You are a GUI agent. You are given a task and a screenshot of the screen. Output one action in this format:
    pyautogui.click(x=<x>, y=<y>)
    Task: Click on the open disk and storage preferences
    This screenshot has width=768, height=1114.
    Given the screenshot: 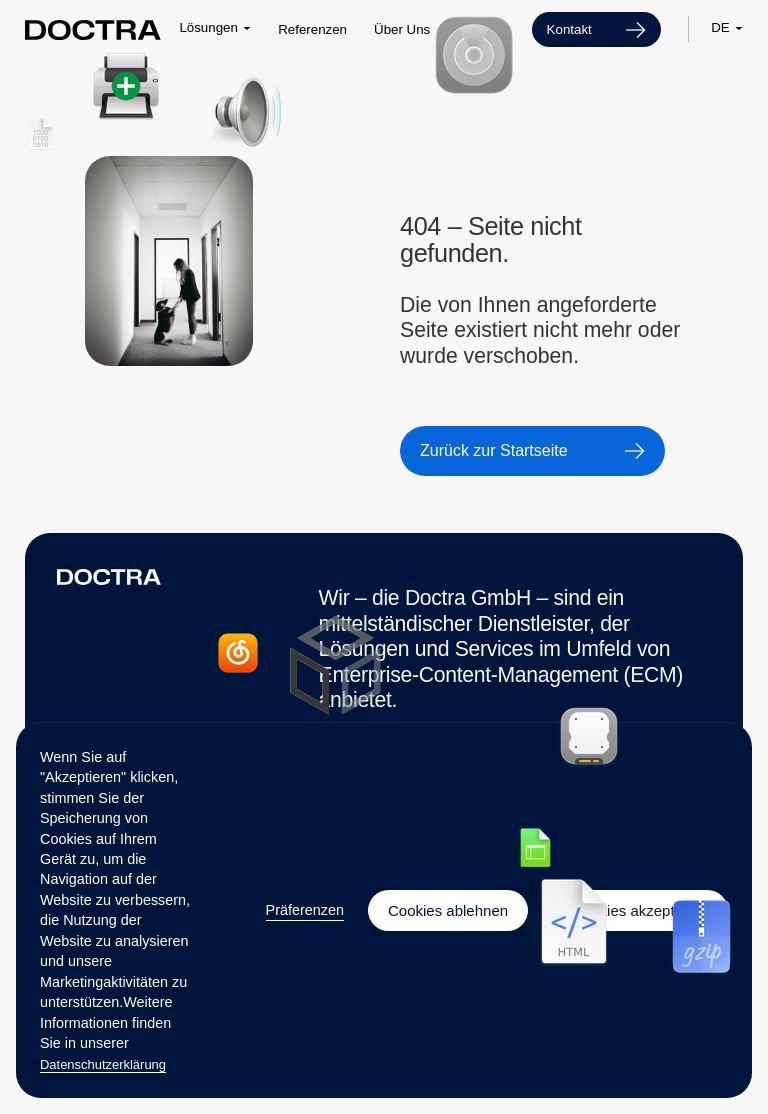 What is the action you would take?
    pyautogui.click(x=589, y=737)
    